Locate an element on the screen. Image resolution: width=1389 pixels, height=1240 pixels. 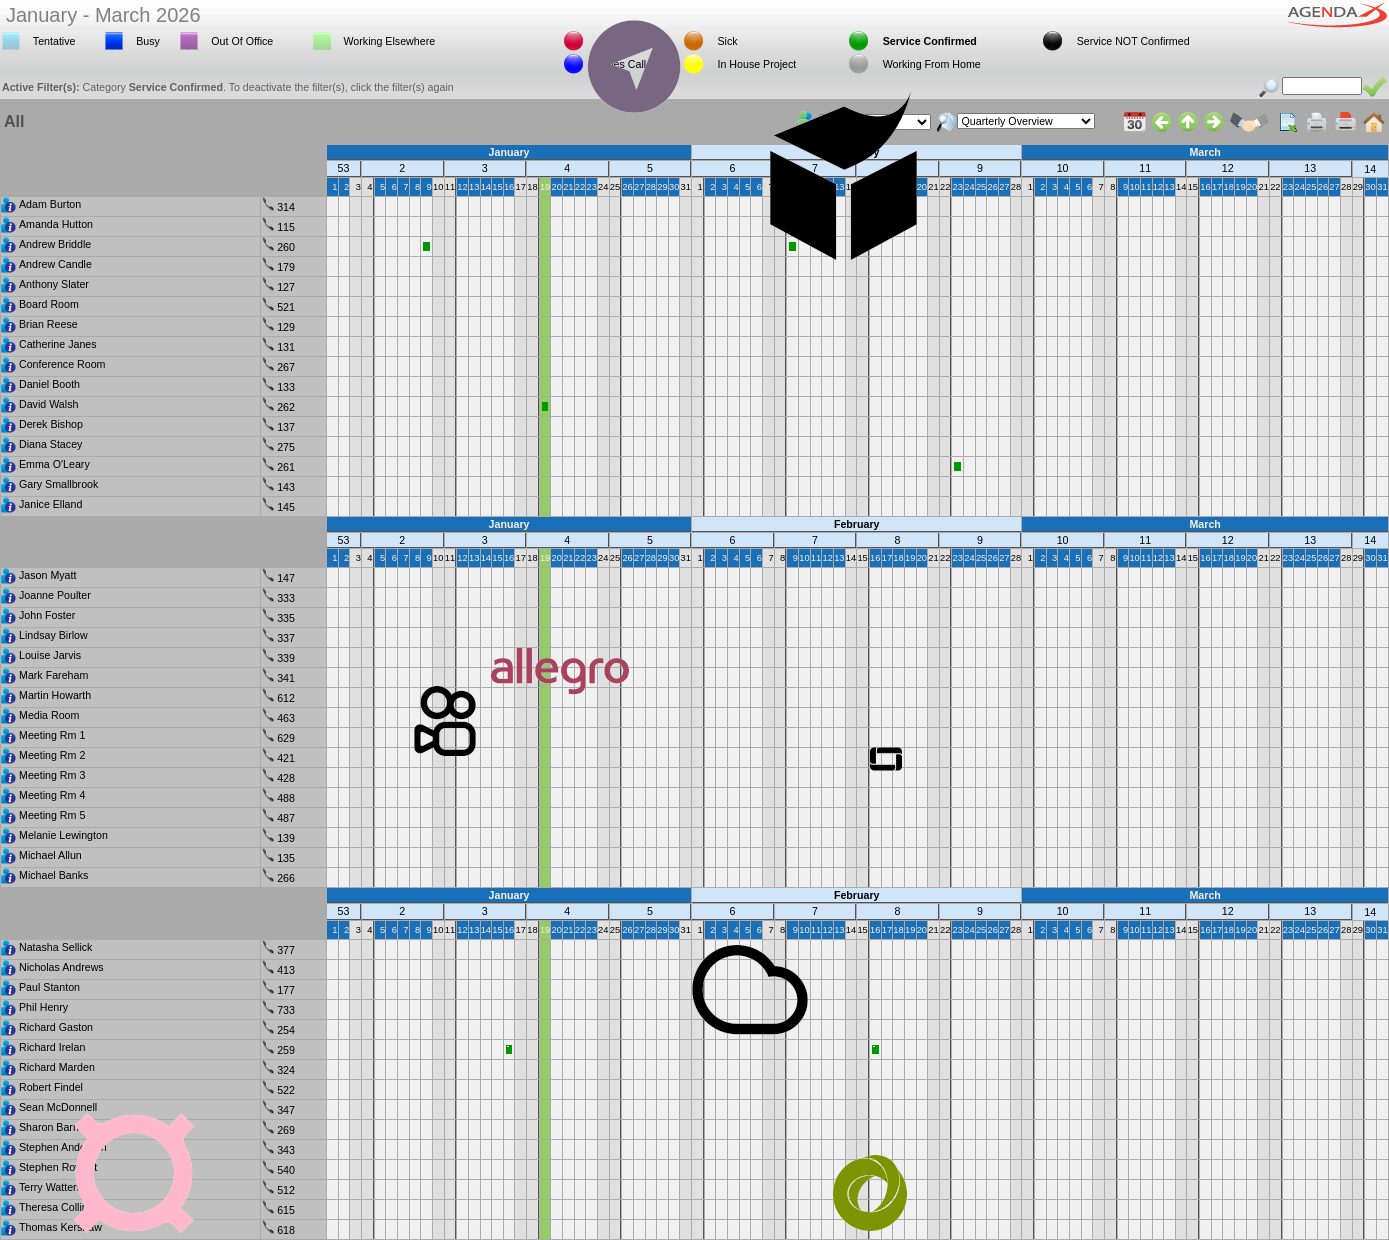
activeloop brand logo is located at coordinates (870, 1193).